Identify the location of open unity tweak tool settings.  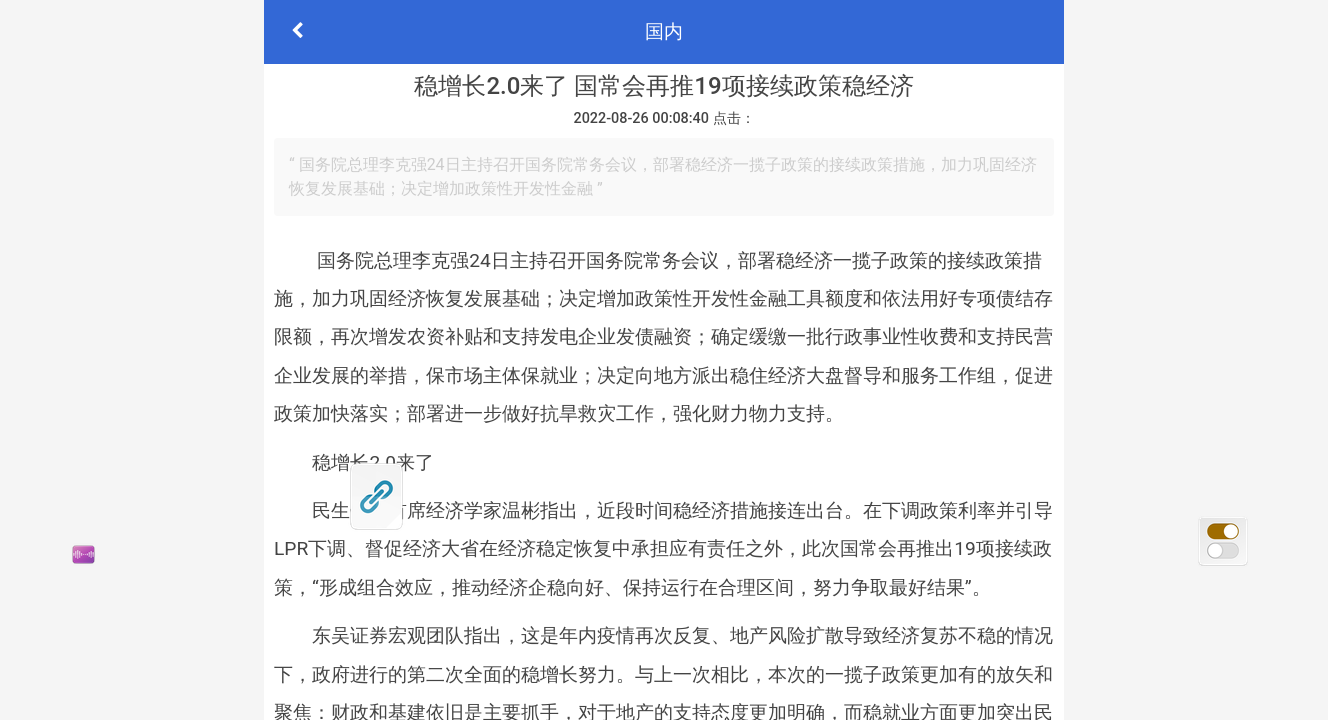
(1223, 541).